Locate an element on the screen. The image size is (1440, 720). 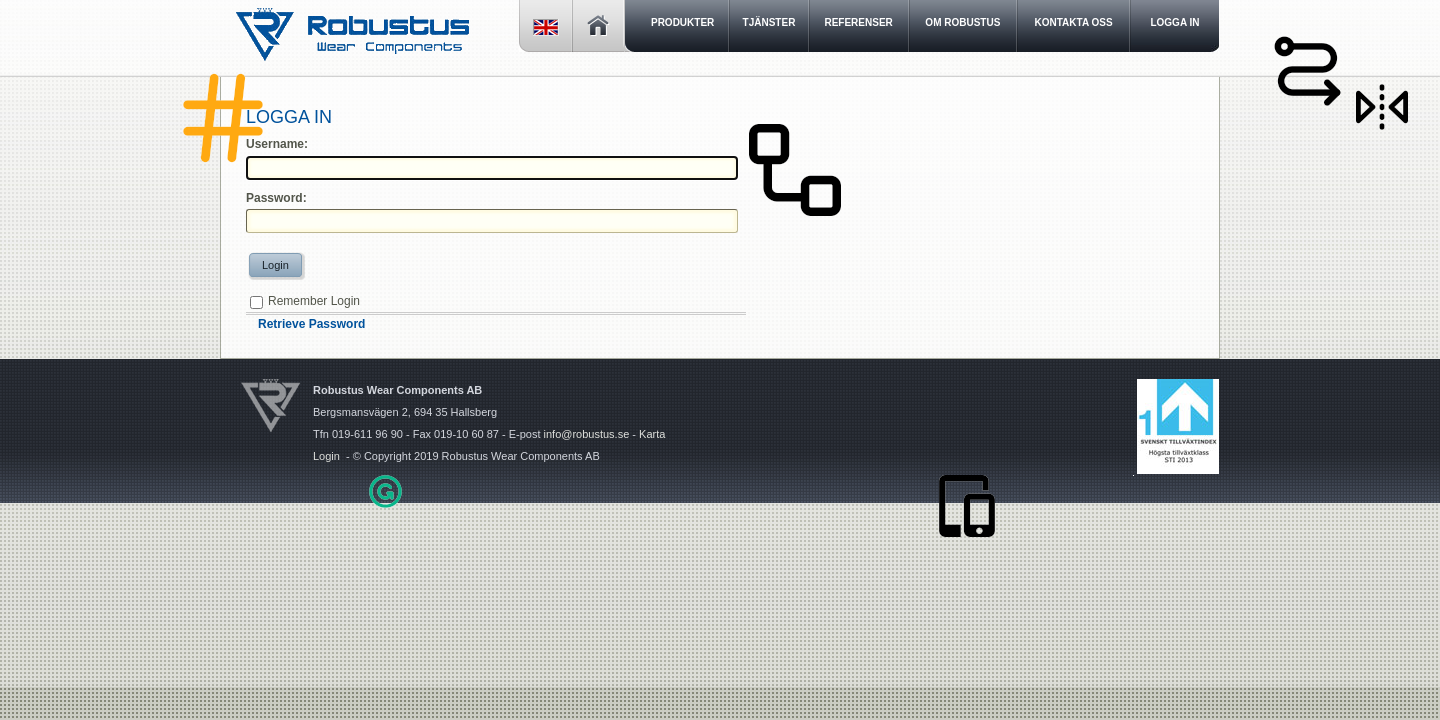
visit gumroad profile or store is located at coordinates (385, 491).